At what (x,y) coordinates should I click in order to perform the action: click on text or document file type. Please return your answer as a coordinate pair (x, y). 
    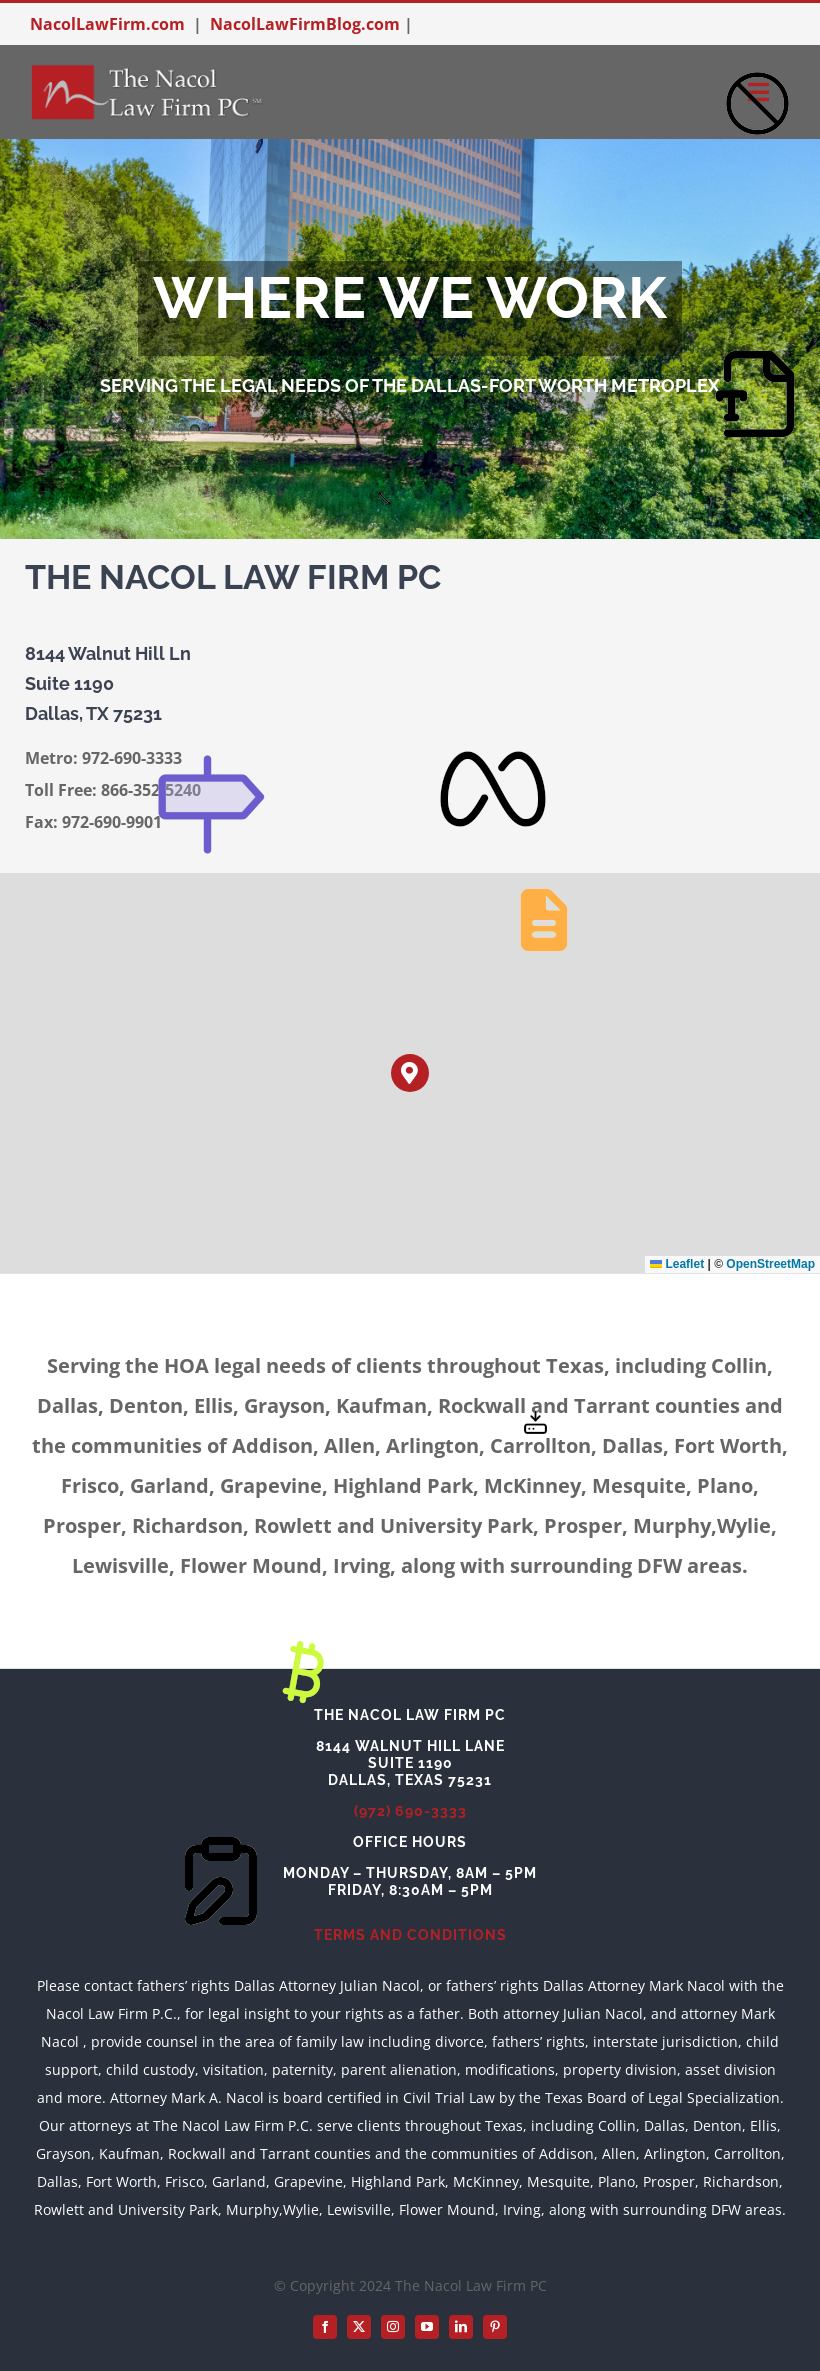
    Looking at the image, I should click on (759, 394).